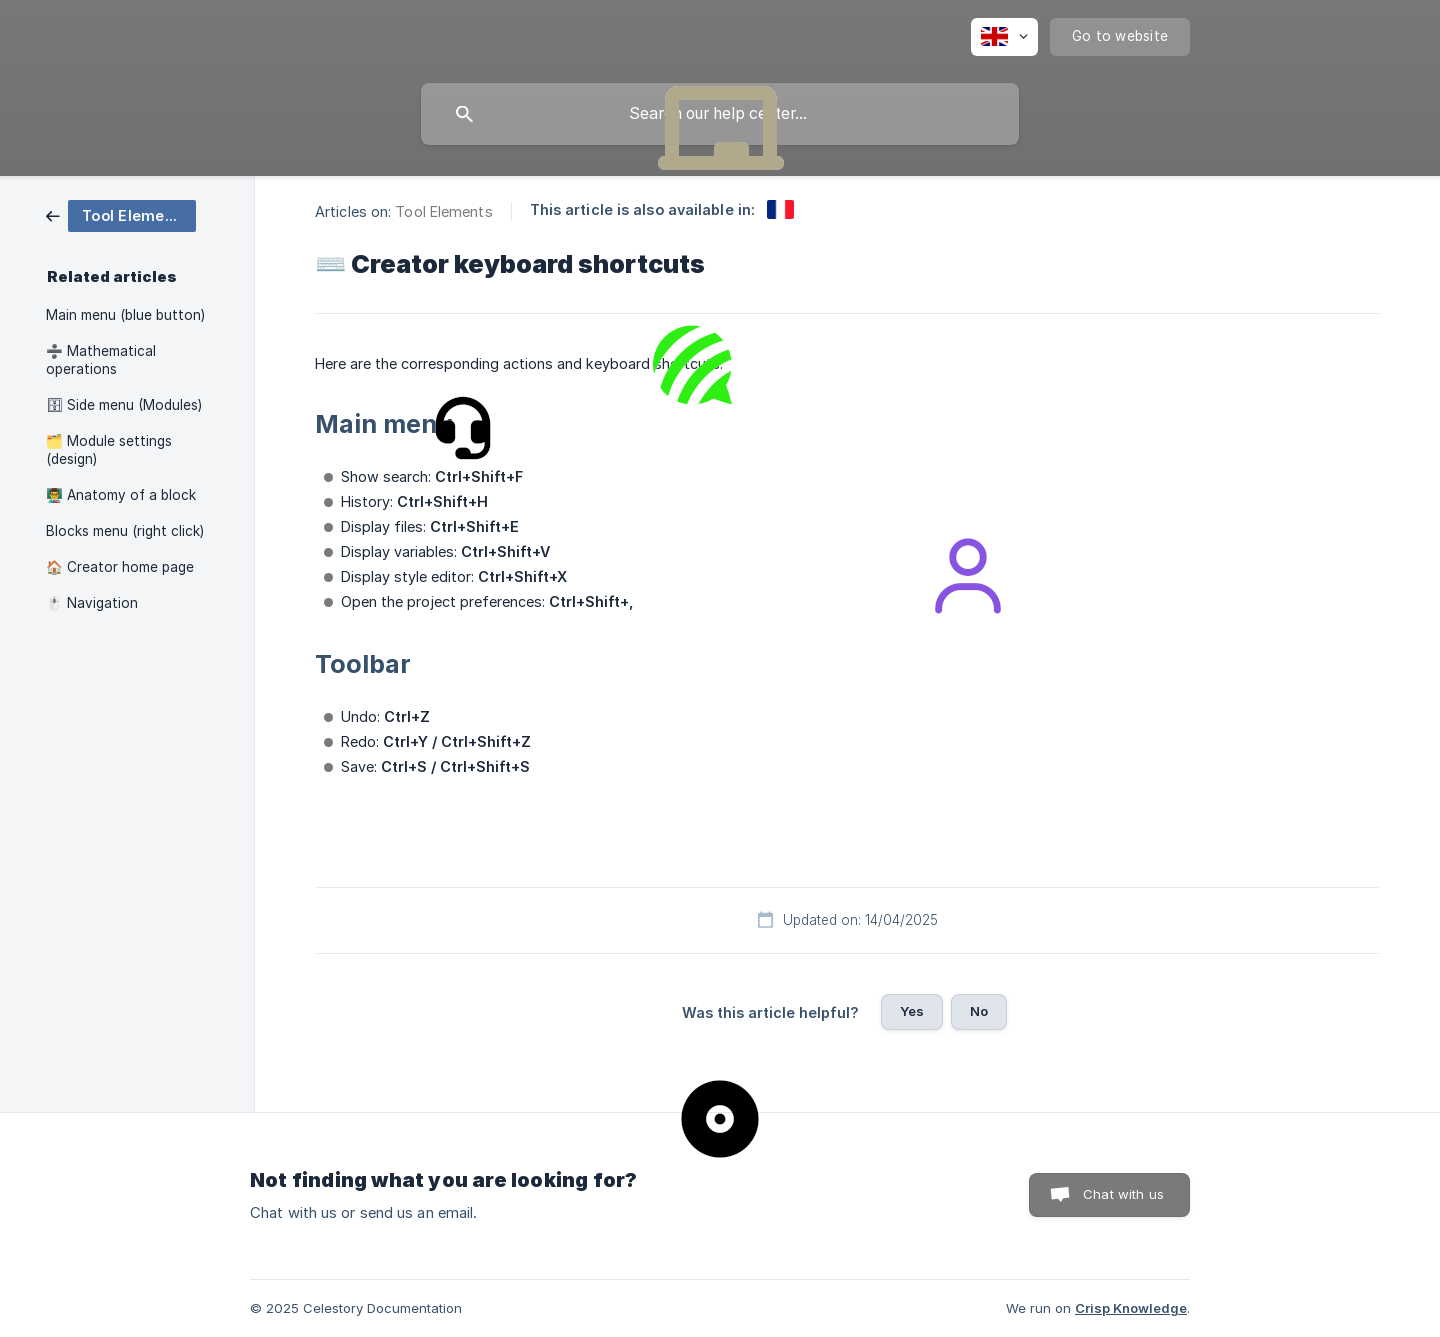 This screenshot has height=1337, width=1440. Describe the element at coordinates (721, 128) in the screenshot. I see `access presentation or teaching mode` at that location.